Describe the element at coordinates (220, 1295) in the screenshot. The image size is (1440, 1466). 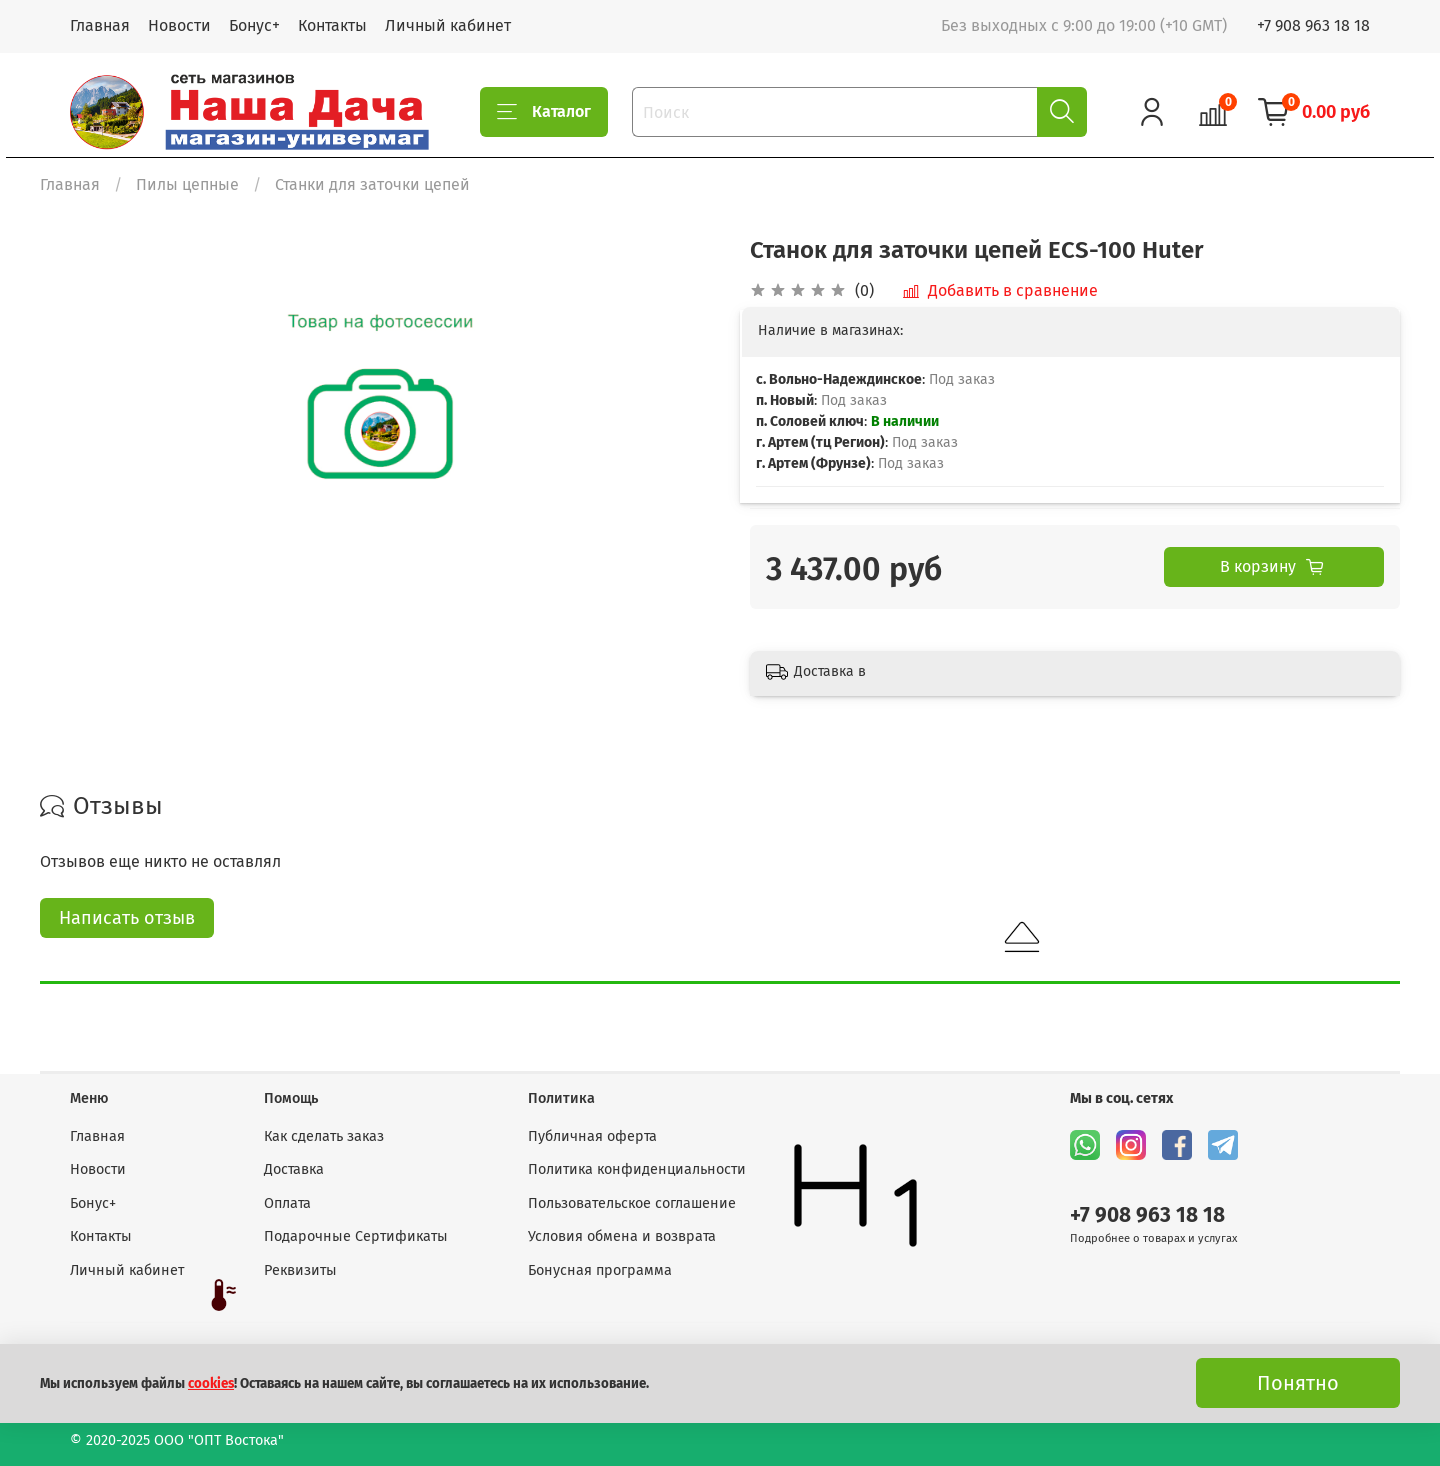
I see `indicates high temperature or heat warning` at that location.